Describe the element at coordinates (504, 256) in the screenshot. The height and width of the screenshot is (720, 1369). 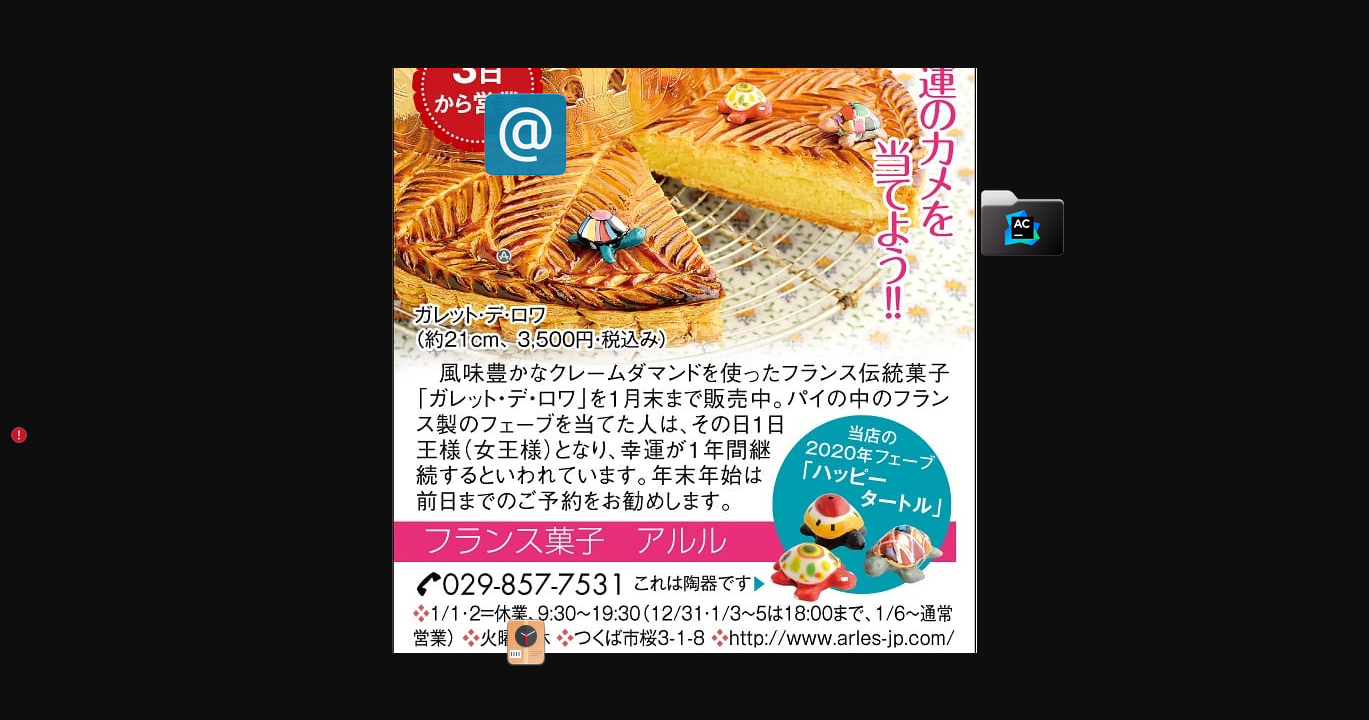
I see `open the software update manager` at that location.